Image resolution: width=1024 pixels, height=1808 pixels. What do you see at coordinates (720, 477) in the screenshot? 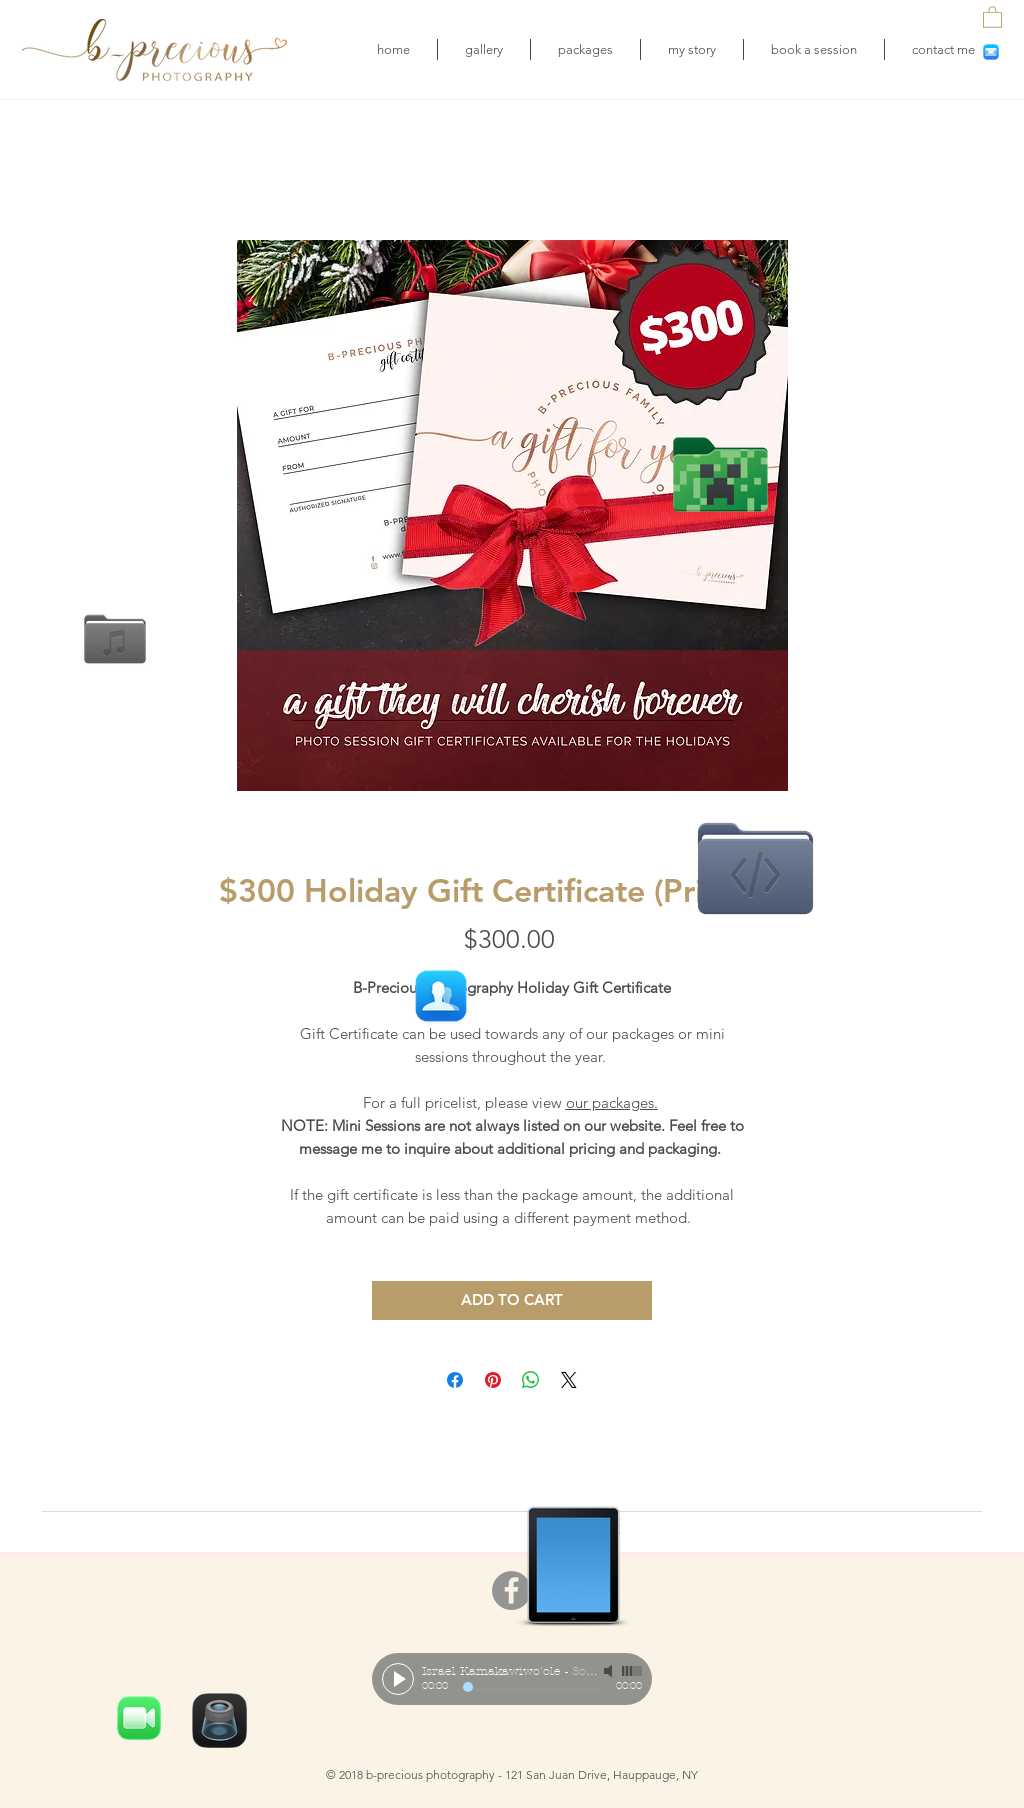
I see `open minecraft game files folder` at bounding box center [720, 477].